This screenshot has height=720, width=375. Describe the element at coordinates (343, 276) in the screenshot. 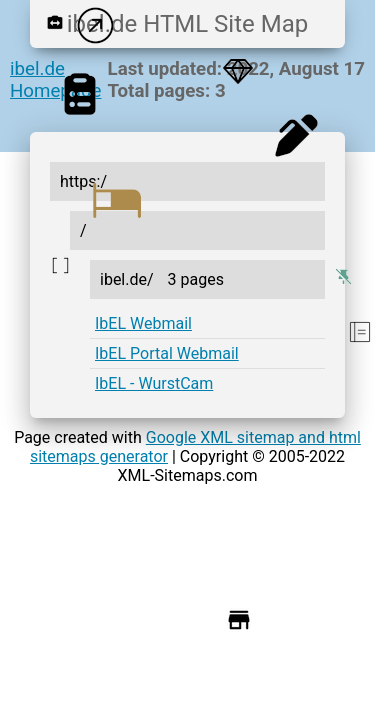

I see `unpin this item` at that location.